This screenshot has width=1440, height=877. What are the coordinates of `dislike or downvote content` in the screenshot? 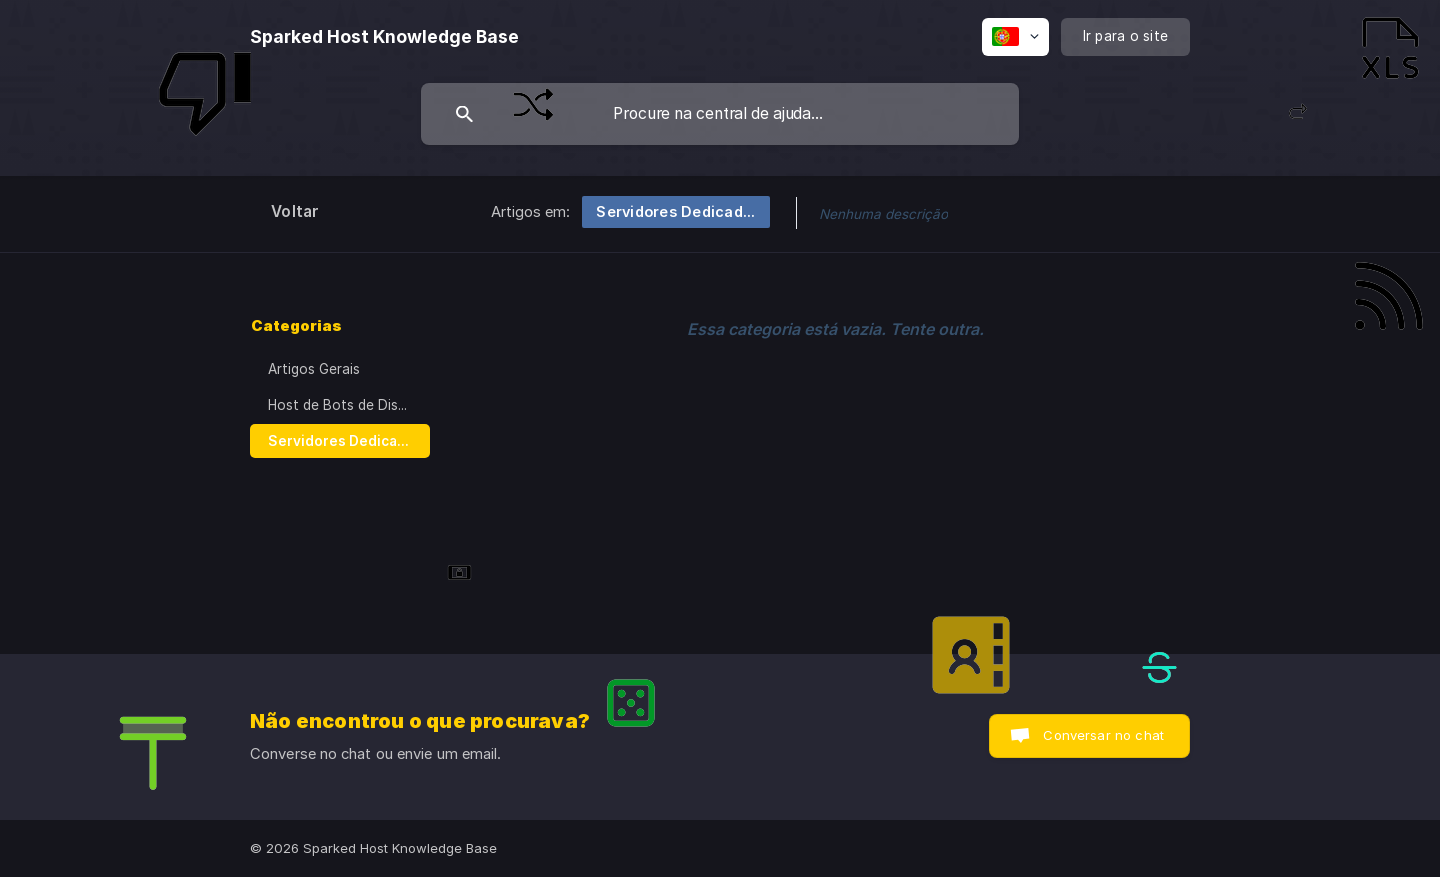 It's located at (205, 90).